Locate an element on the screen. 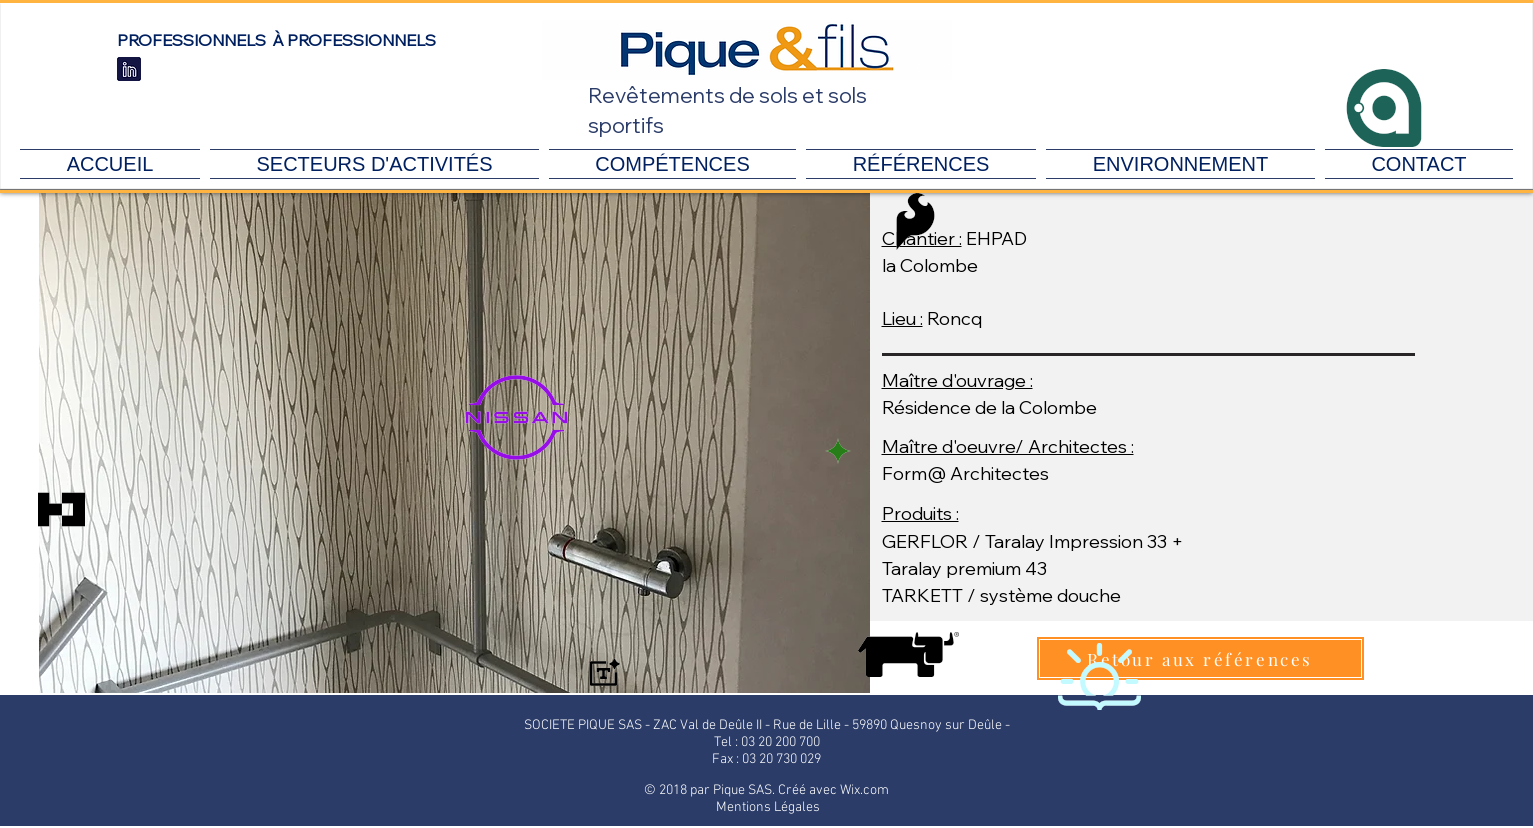 Image resolution: width=1533 pixels, height=828 pixels. open jdoodle online compiler is located at coordinates (1099, 676).